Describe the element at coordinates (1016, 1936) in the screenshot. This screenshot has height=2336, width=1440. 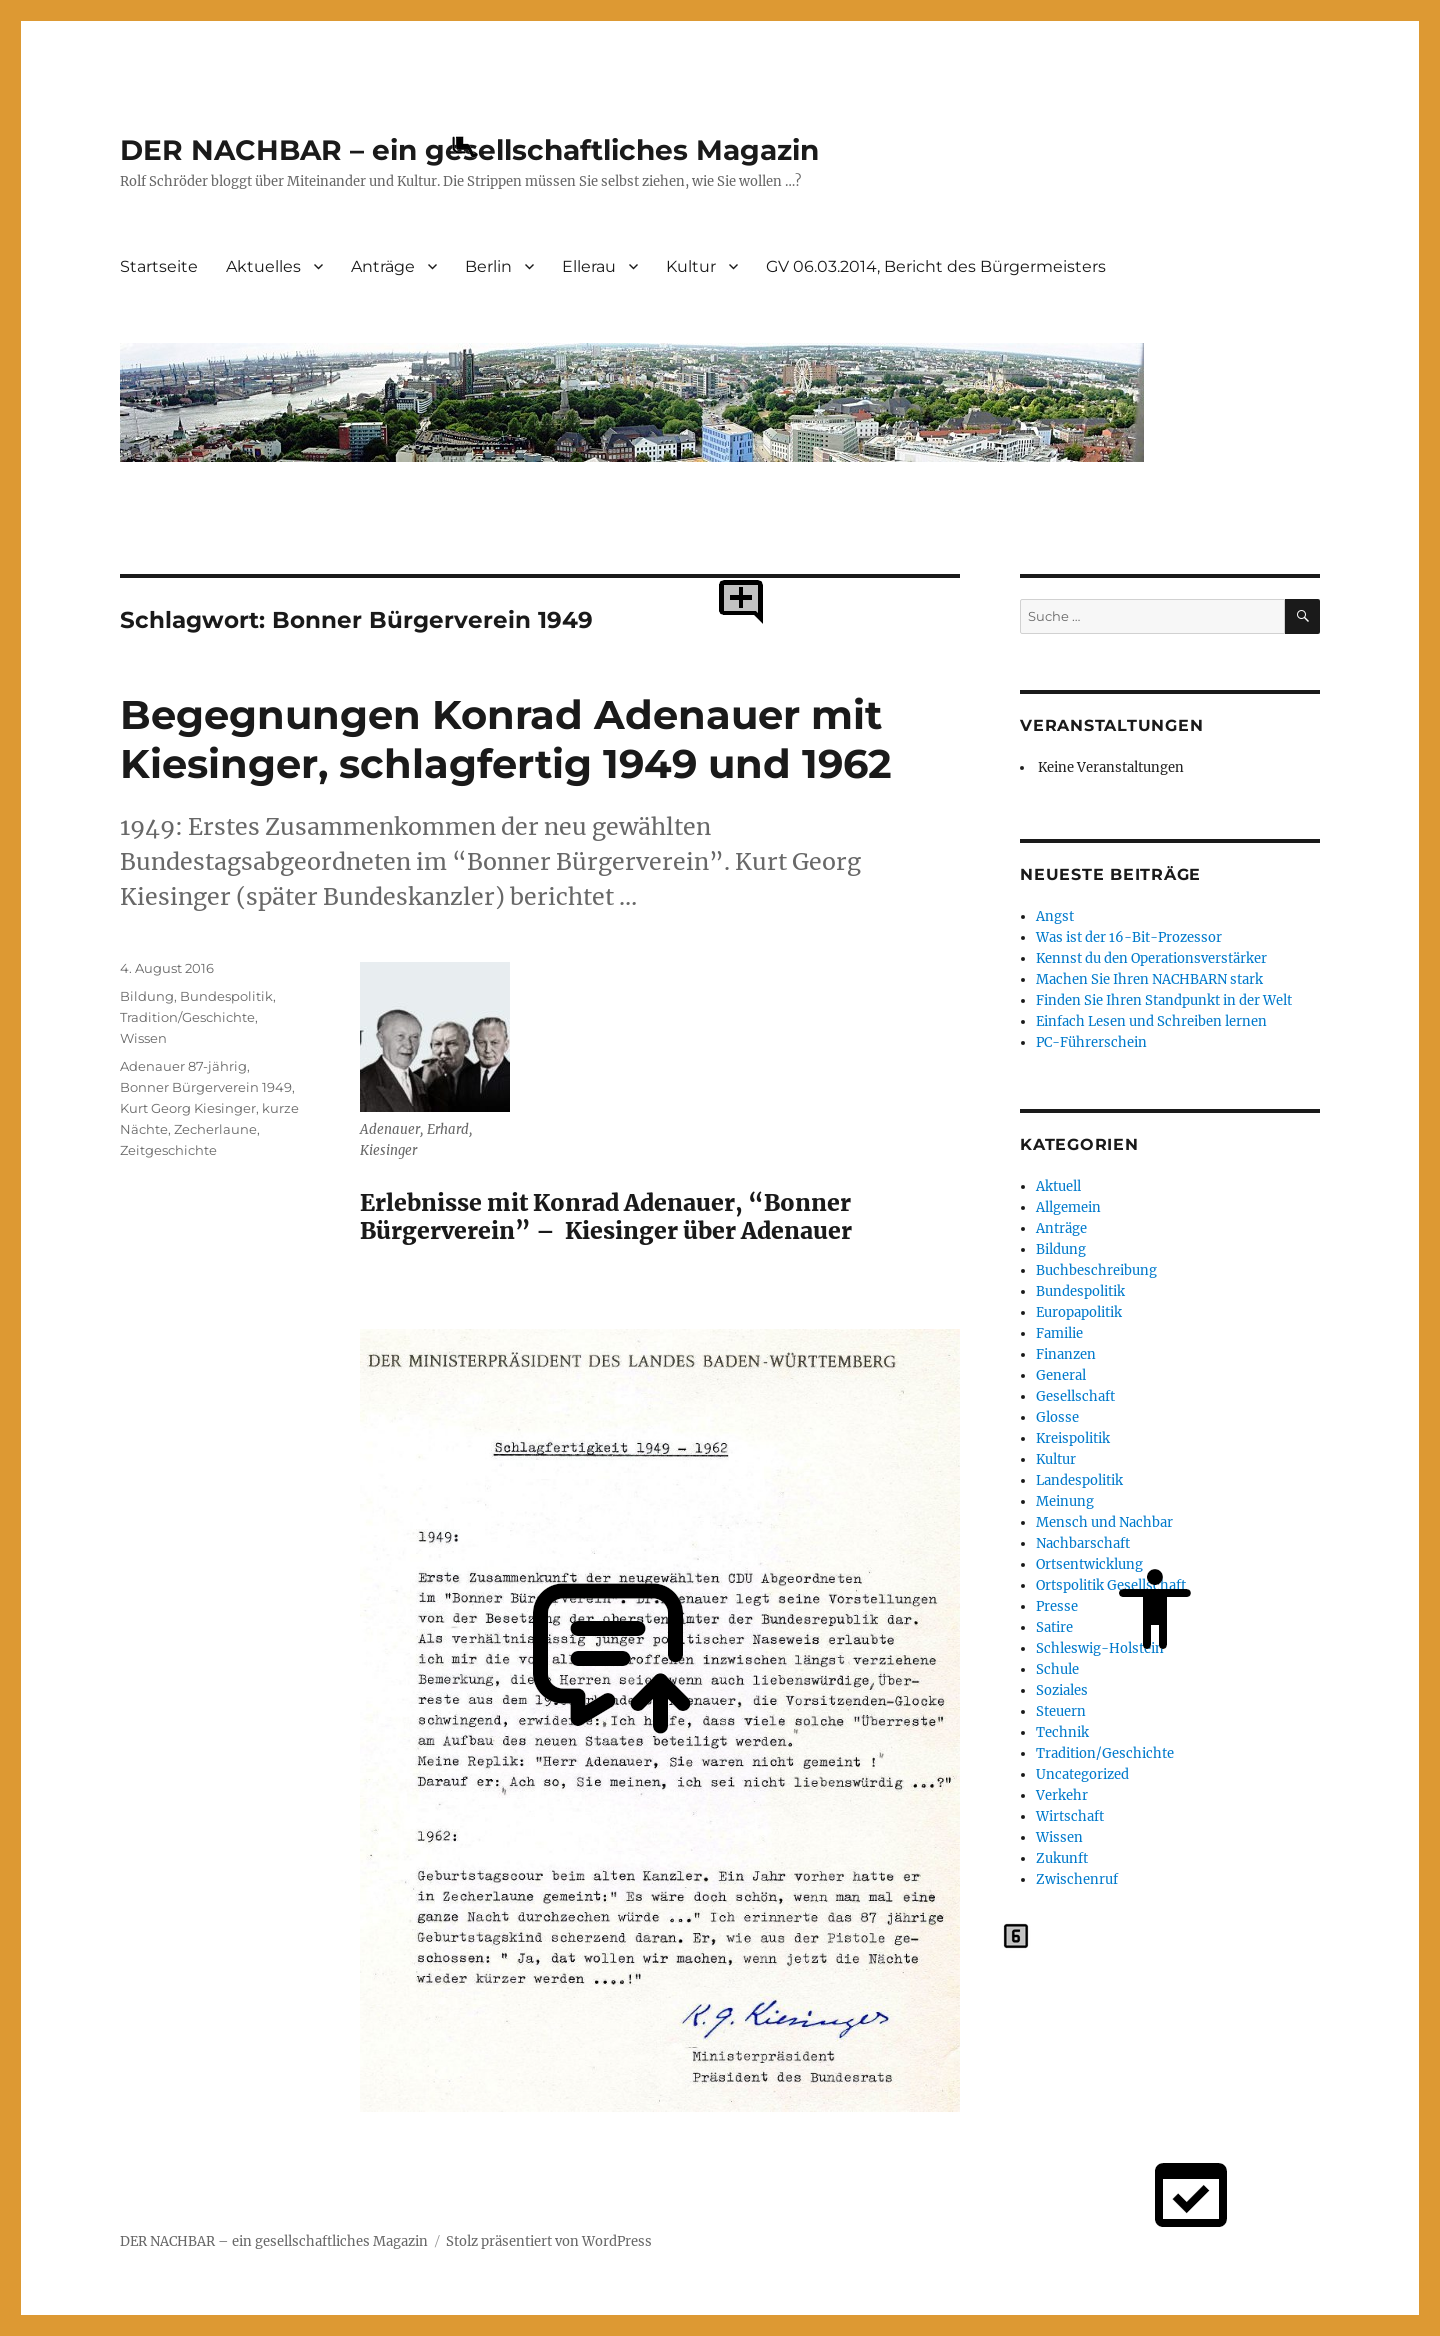
I see `select option number 6` at that location.